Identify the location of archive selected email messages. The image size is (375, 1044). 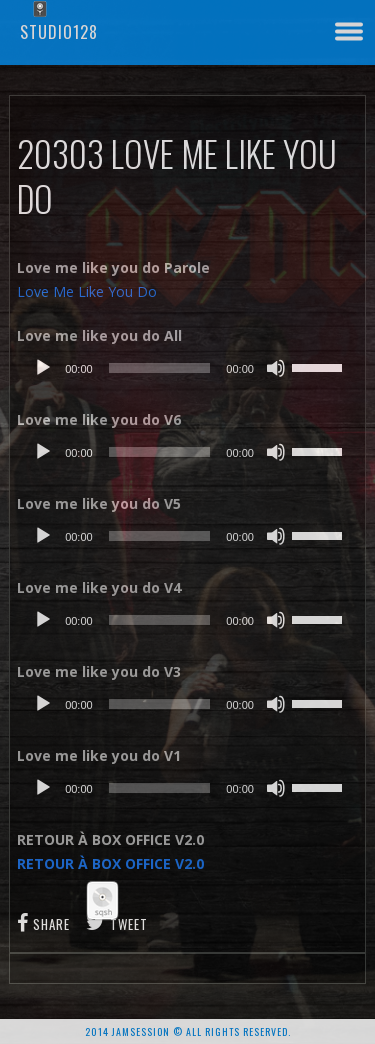
(40, 9).